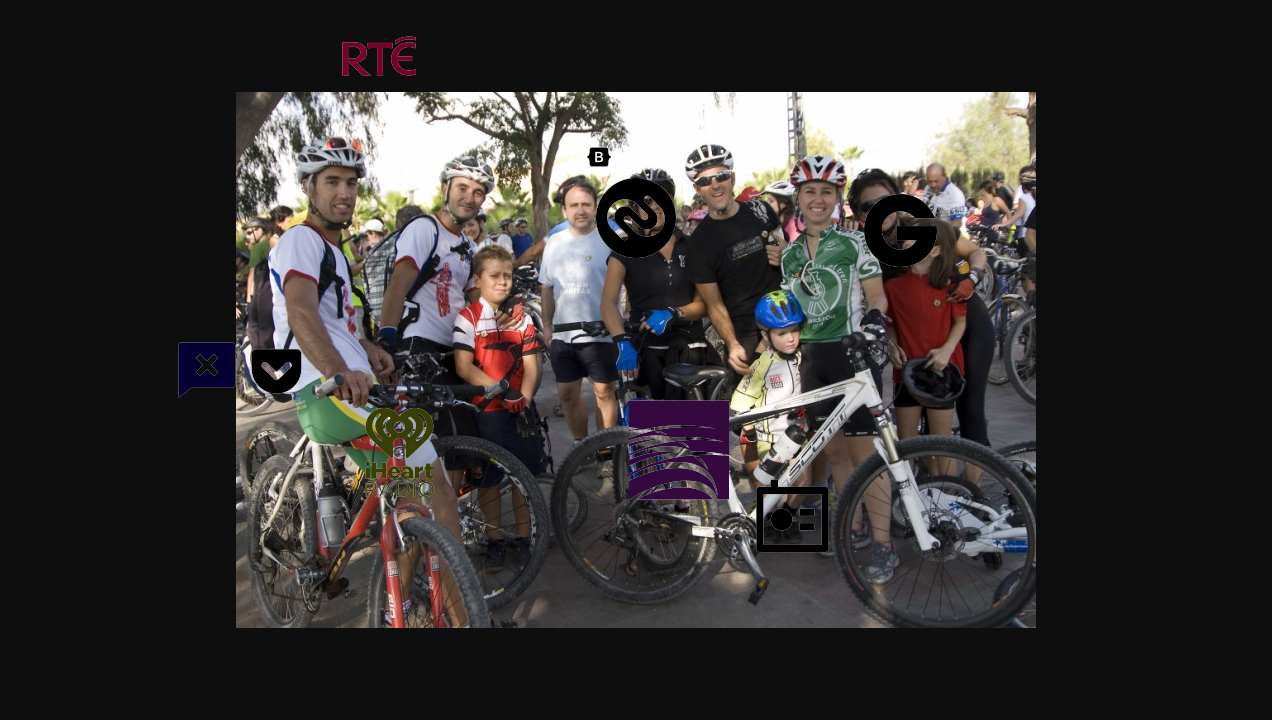  I want to click on Bootstrap framework logo, so click(599, 157).